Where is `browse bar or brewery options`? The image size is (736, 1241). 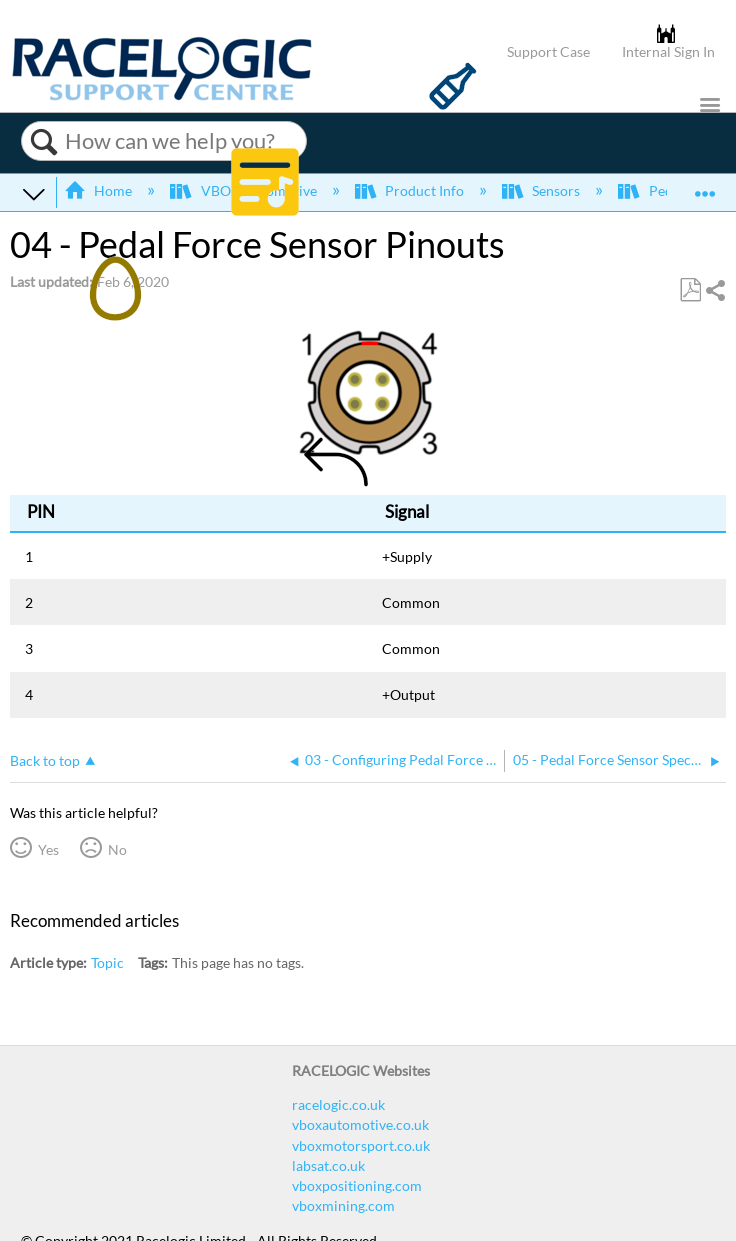
browse bar or brewery options is located at coordinates (452, 87).